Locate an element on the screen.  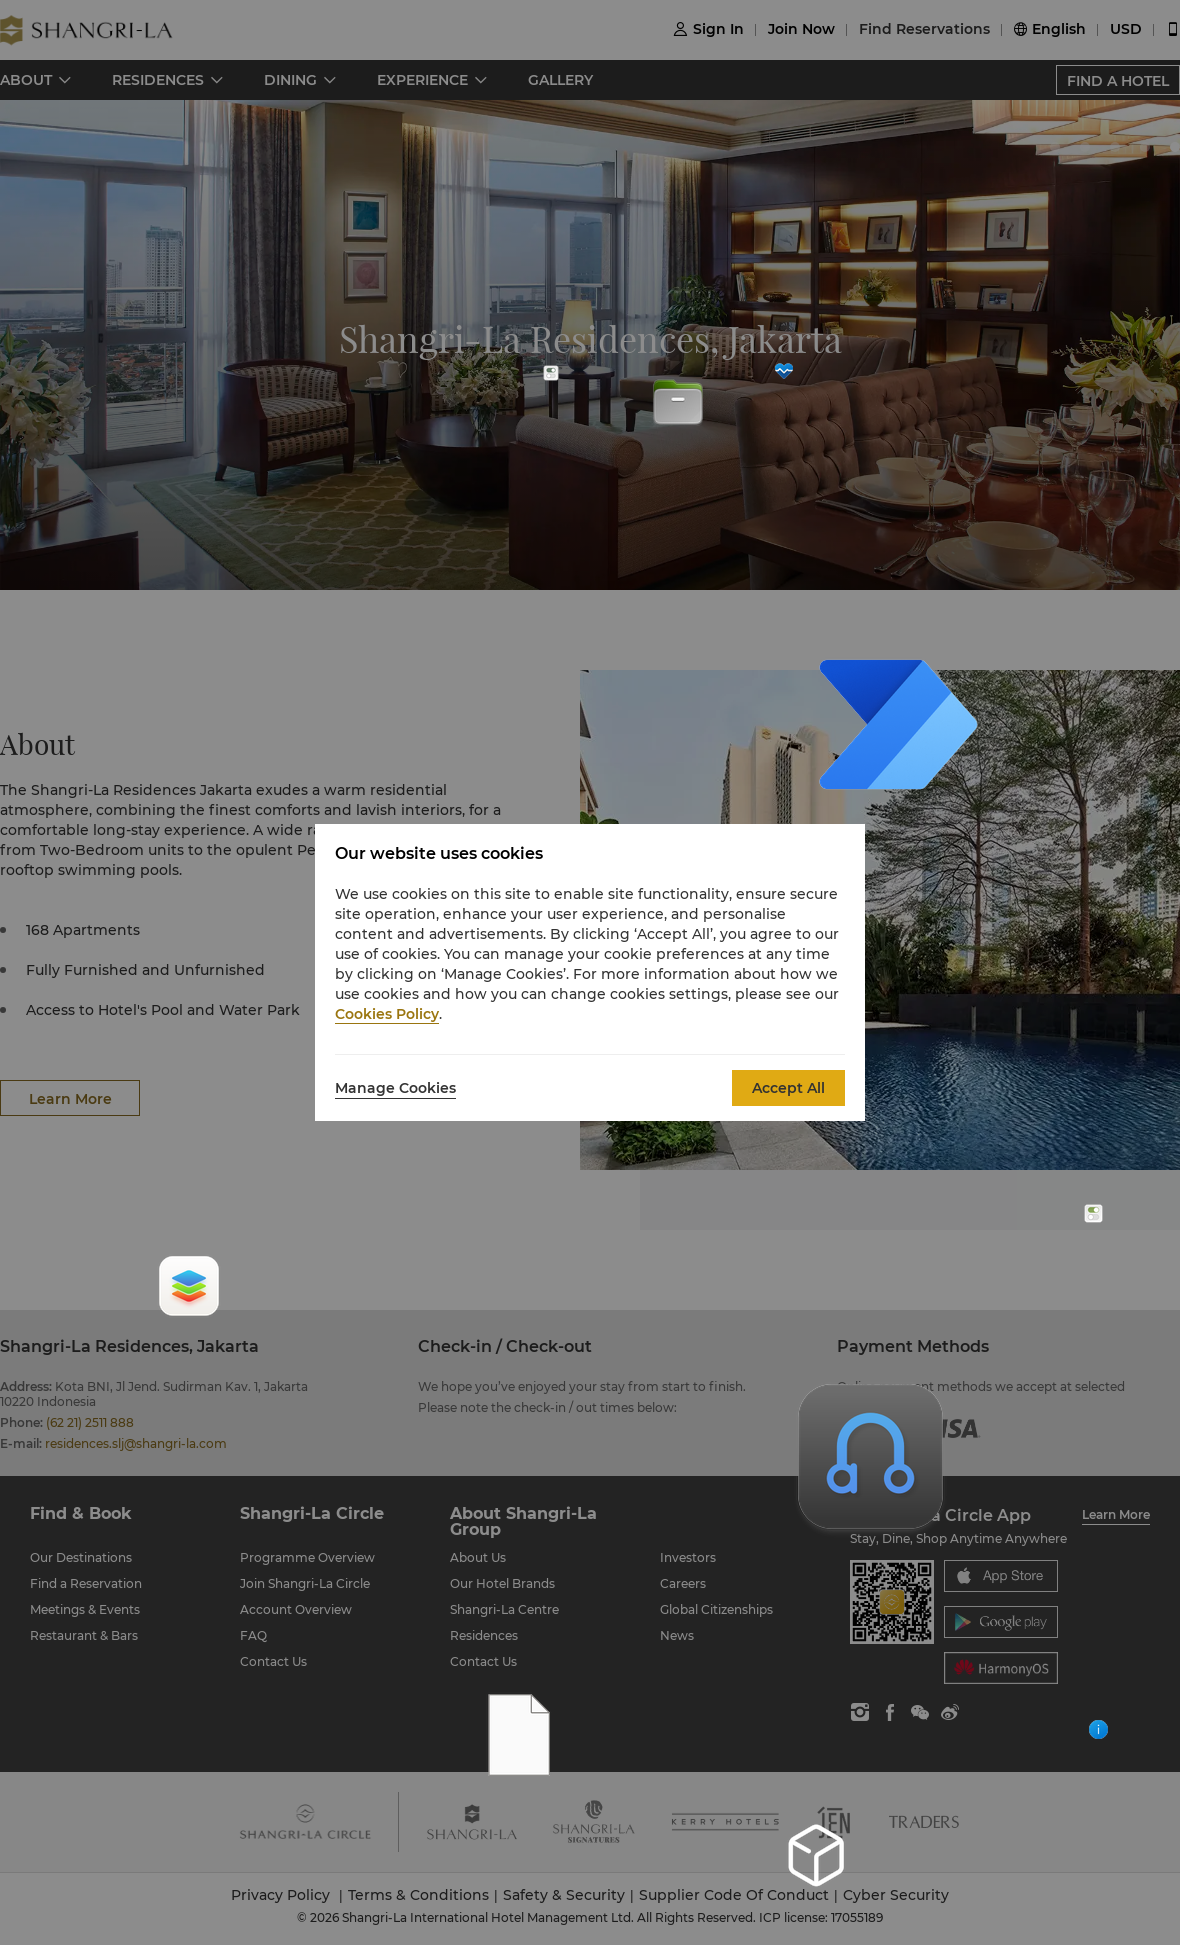
view more information about this item is located at coordinates (1098, 1729).